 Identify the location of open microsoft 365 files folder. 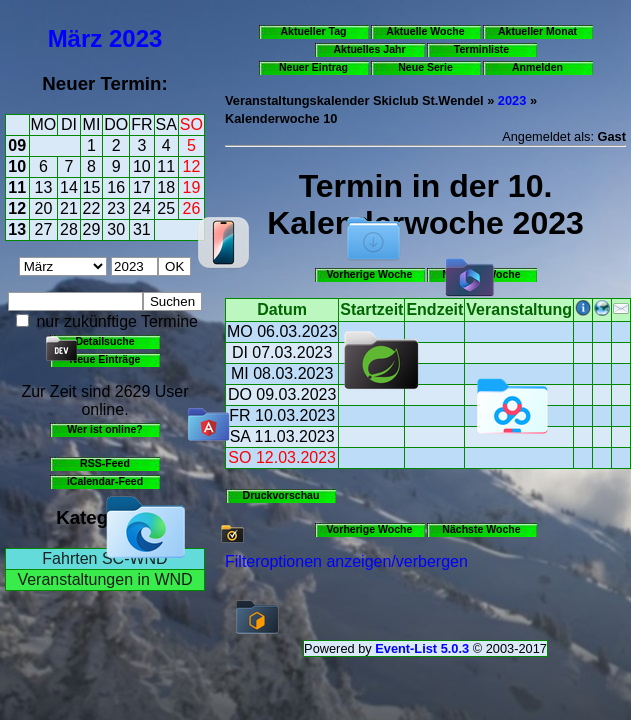
(469, 278).